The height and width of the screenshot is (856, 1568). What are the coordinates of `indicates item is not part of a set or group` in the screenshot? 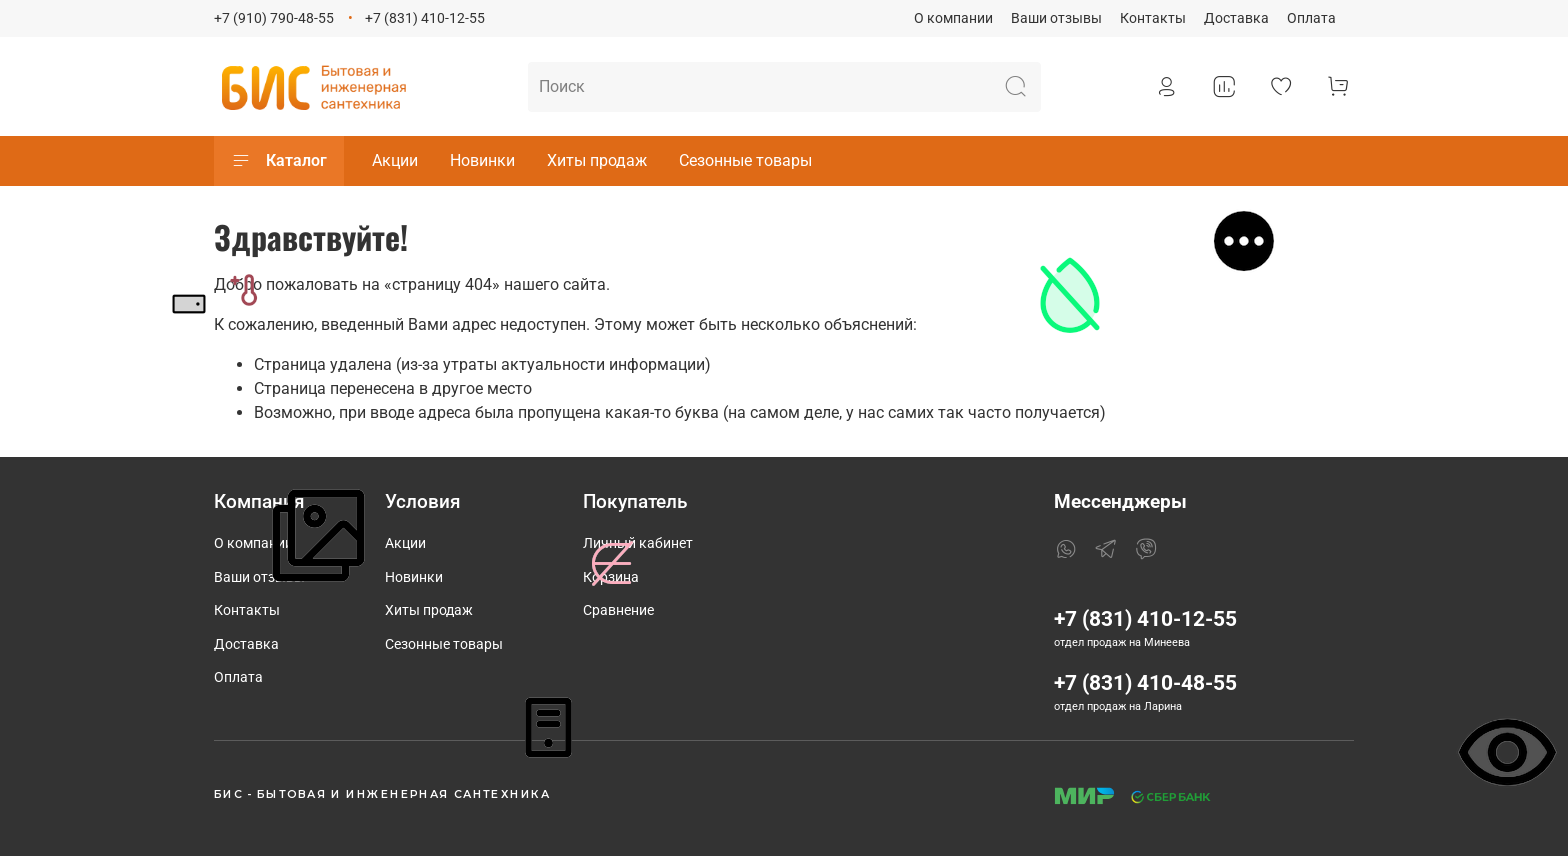 It's located at (612, 563).